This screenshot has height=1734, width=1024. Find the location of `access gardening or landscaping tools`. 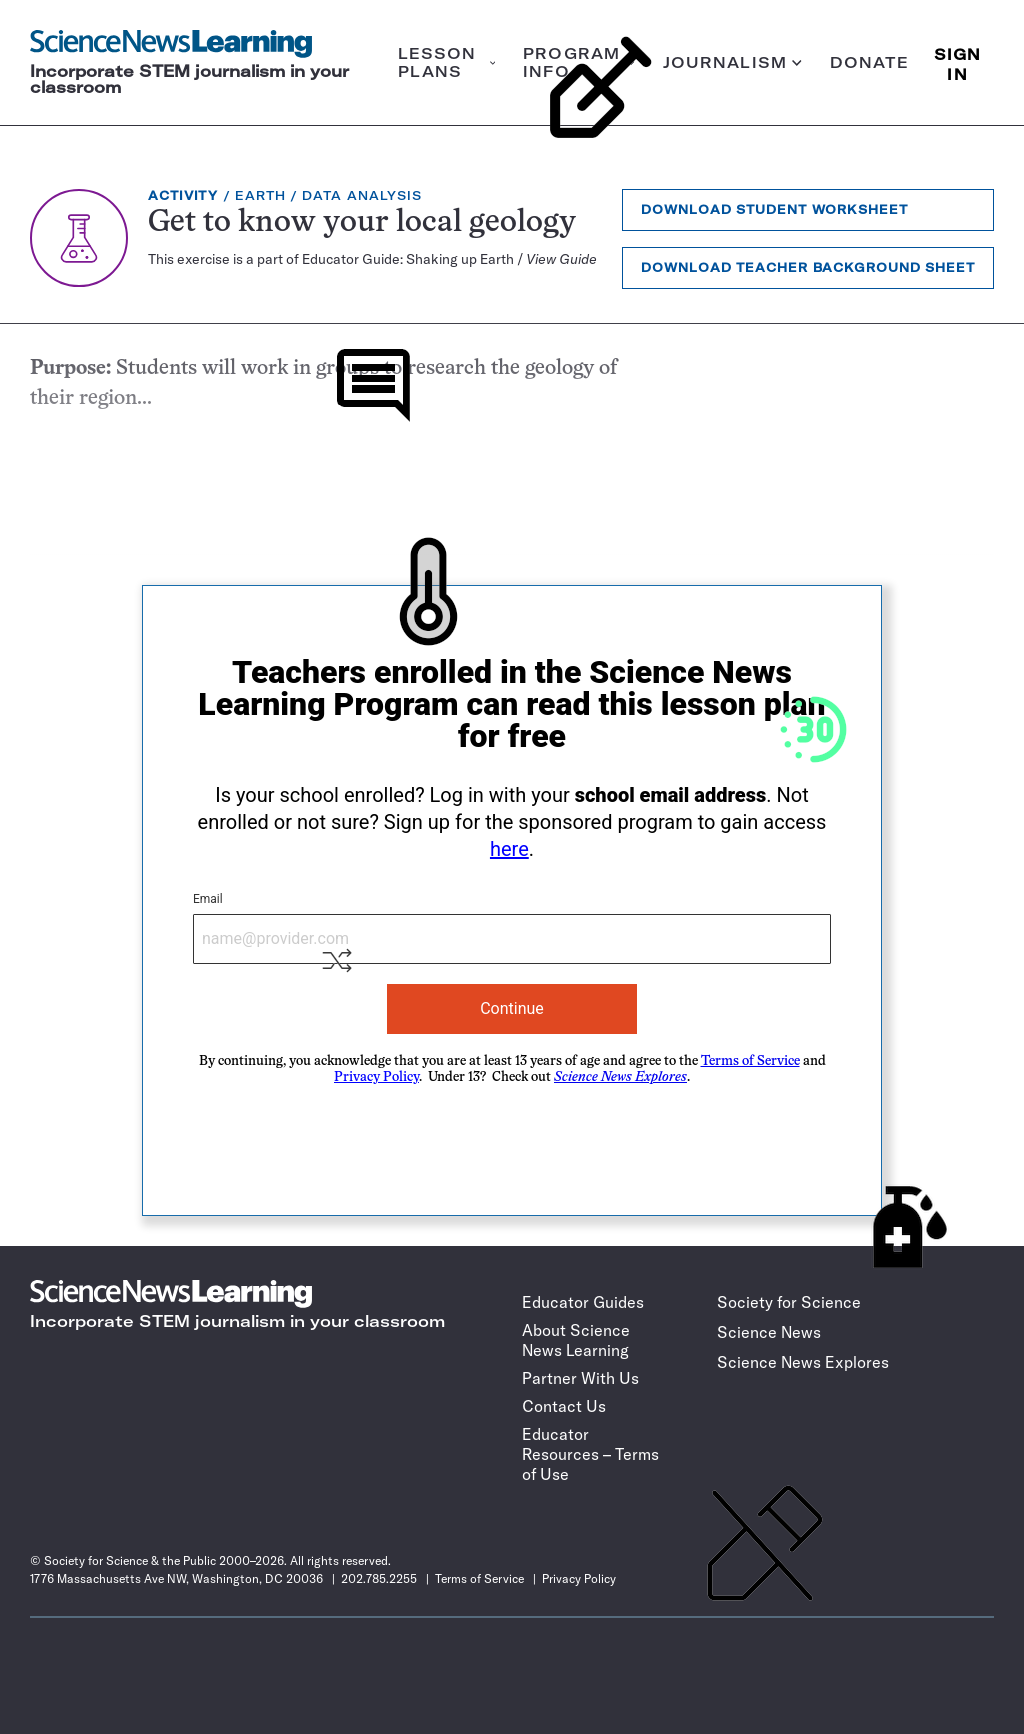

access gardening or landscaping tools is located at coordinates (599, 89).